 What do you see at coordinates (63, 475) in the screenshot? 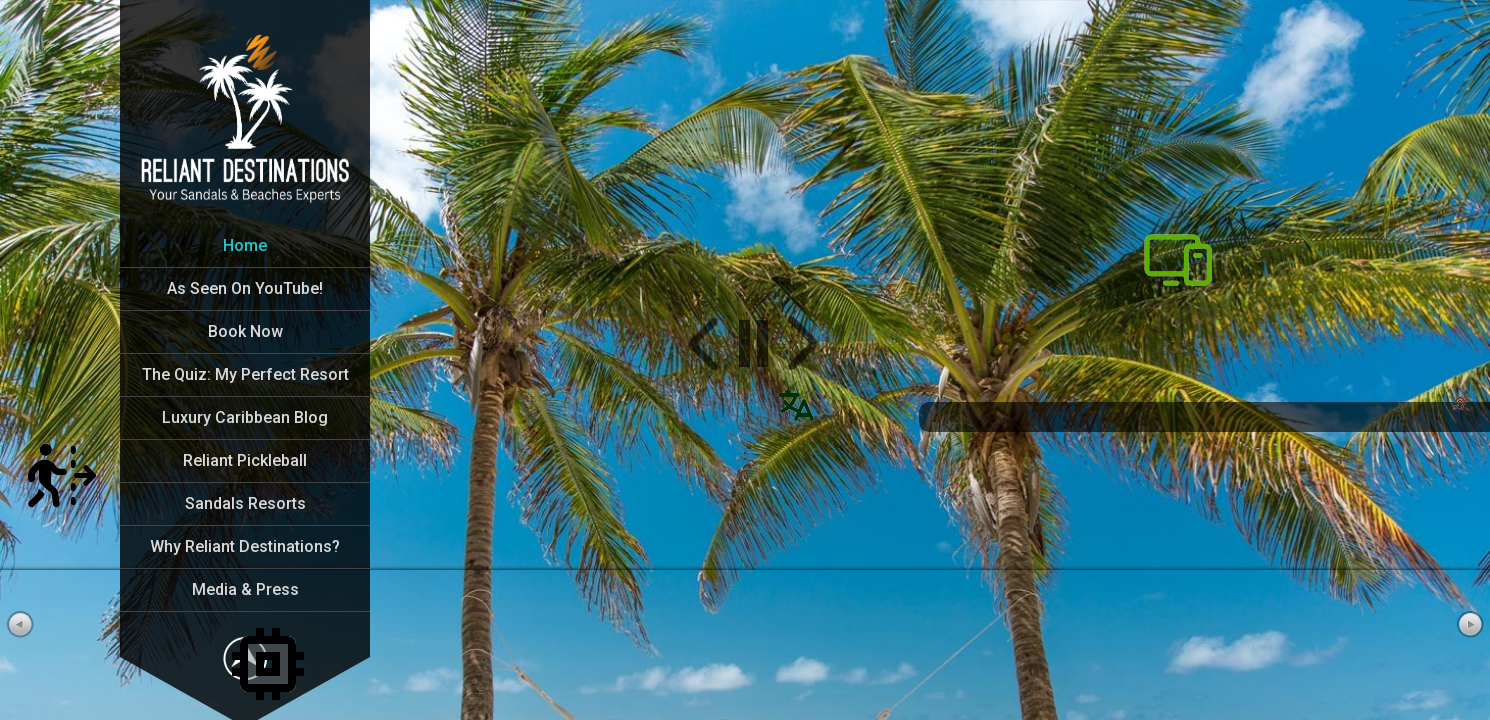
I see `exit or leave current area` at bounding box center [63, 475].